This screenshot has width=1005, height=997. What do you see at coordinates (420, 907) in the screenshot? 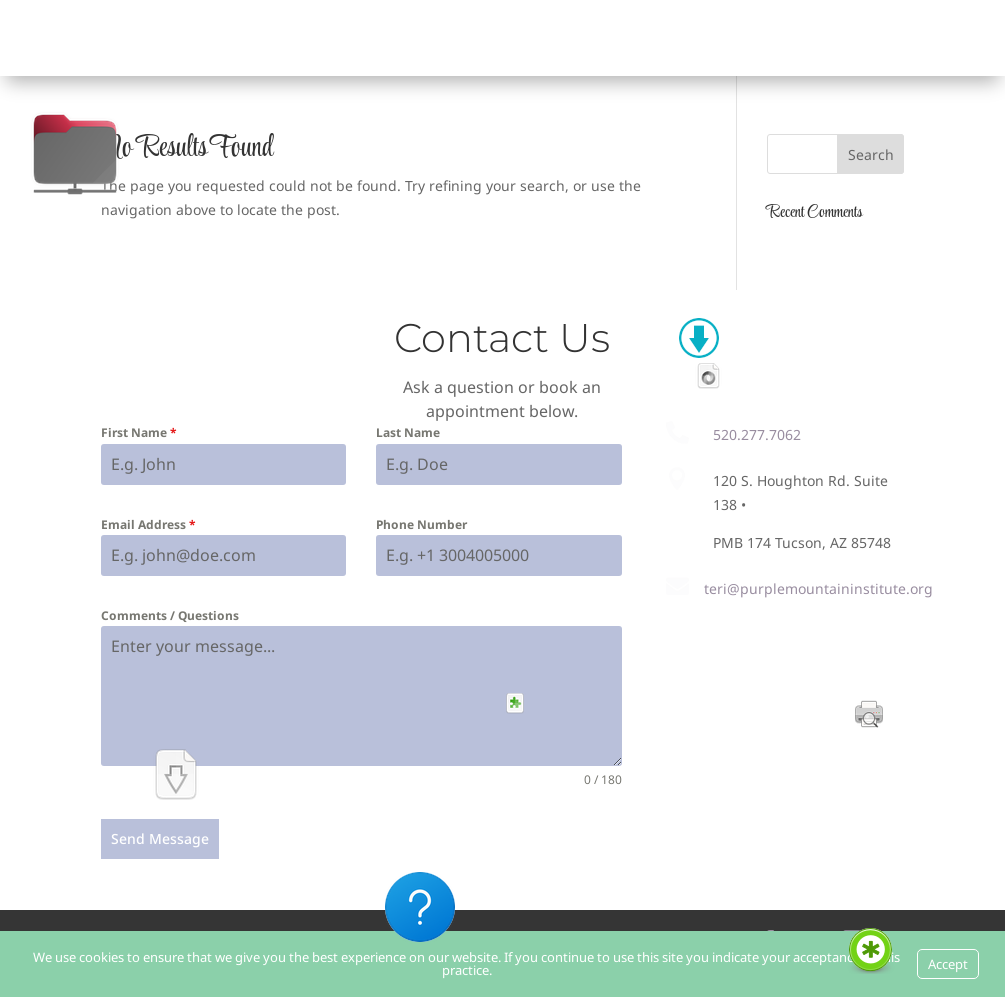
I see `access help or support information` at bounding box center [420, 907].